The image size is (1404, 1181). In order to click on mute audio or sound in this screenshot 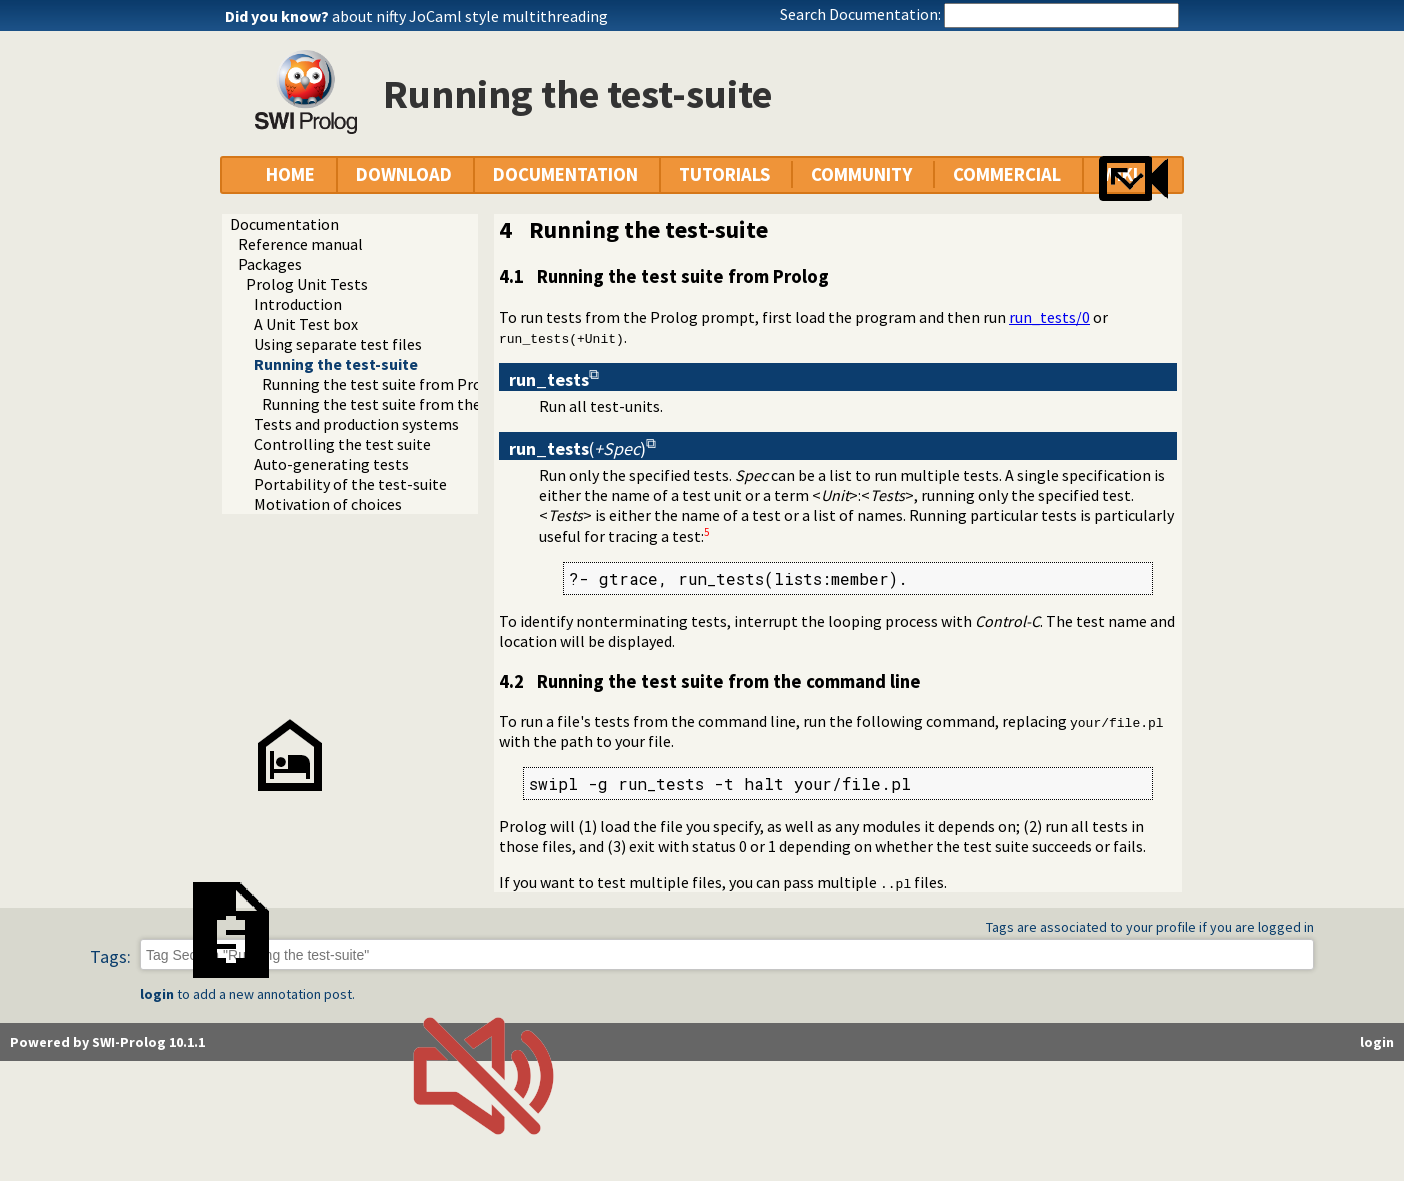, I will do `click(482, 1076)`.